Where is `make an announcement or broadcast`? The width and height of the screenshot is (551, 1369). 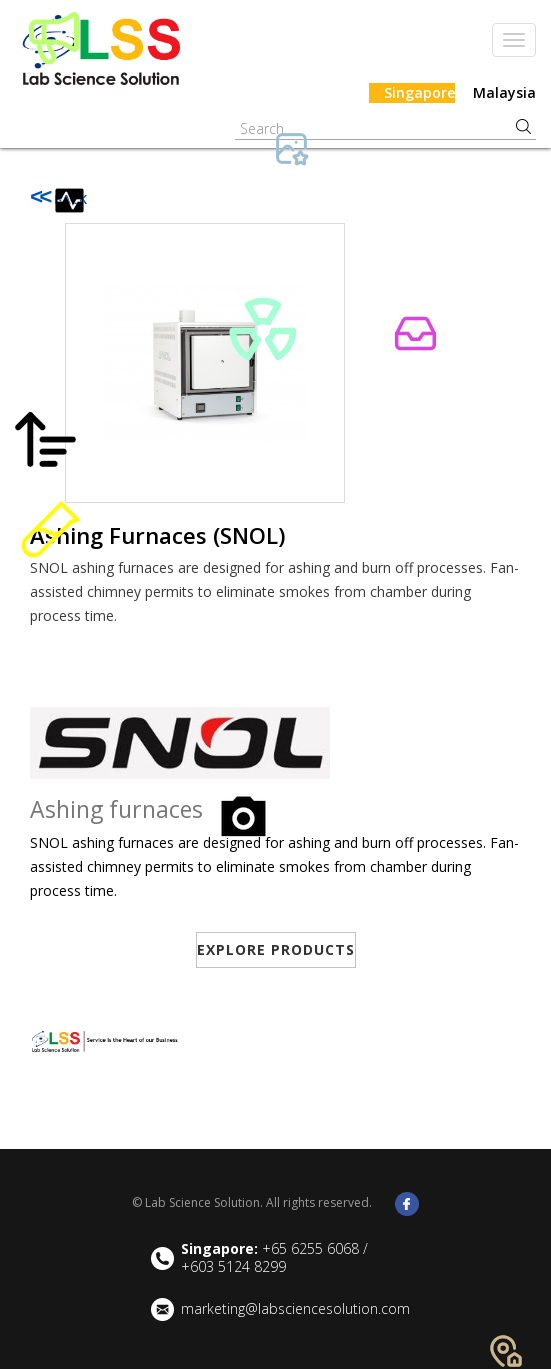 make an announcement or broadcast is located at coordinates (54, 37).